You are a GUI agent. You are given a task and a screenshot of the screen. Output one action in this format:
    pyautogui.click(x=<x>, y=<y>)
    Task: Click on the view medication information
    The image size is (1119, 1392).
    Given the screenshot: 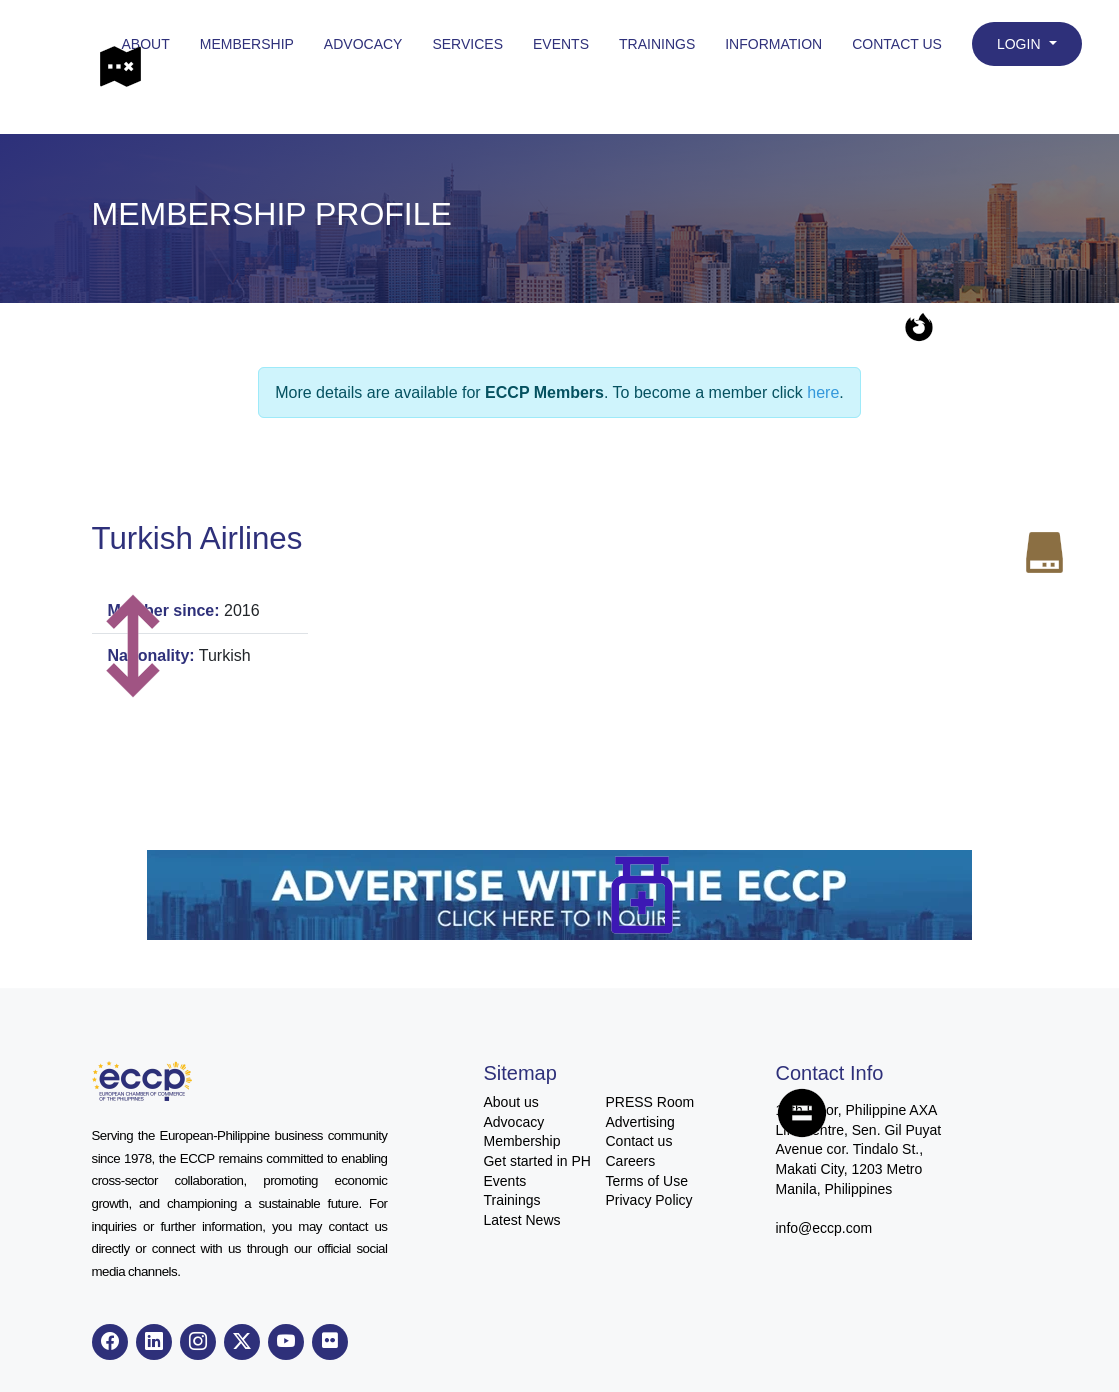 What is the action you would take?
    pyautogui.click(x=642, y=895)
    